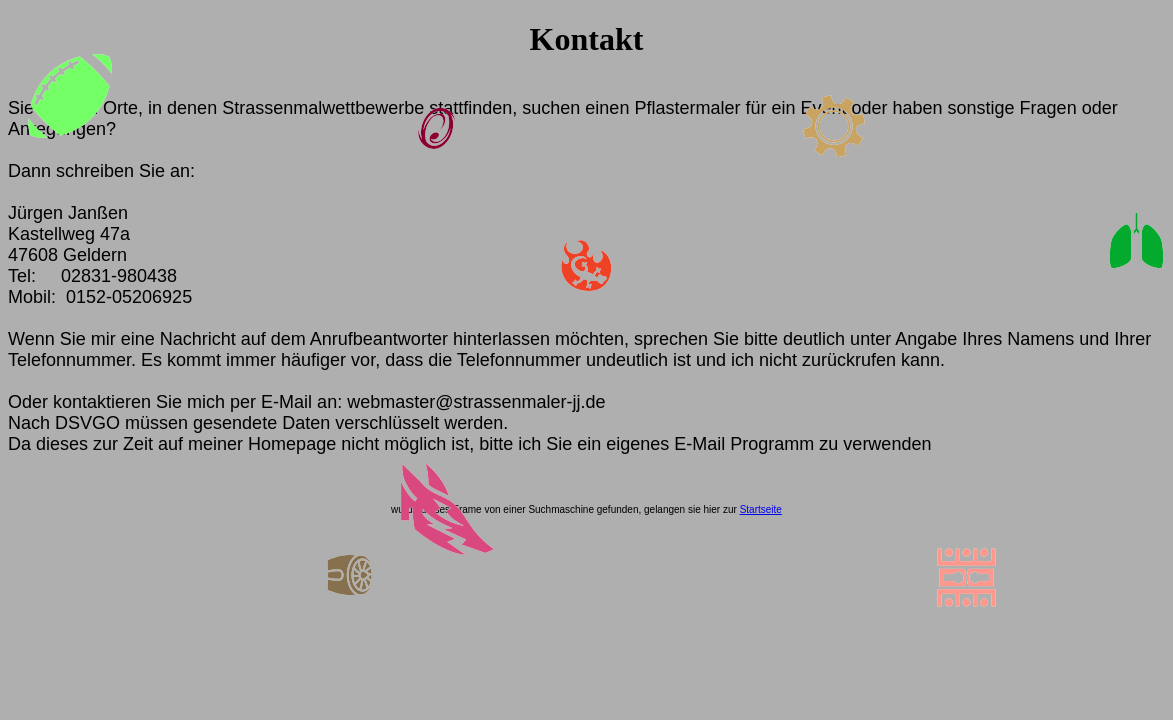 The image size is (1173, 720). I want to click on select direwolf as character or faction, so click(447, 509).